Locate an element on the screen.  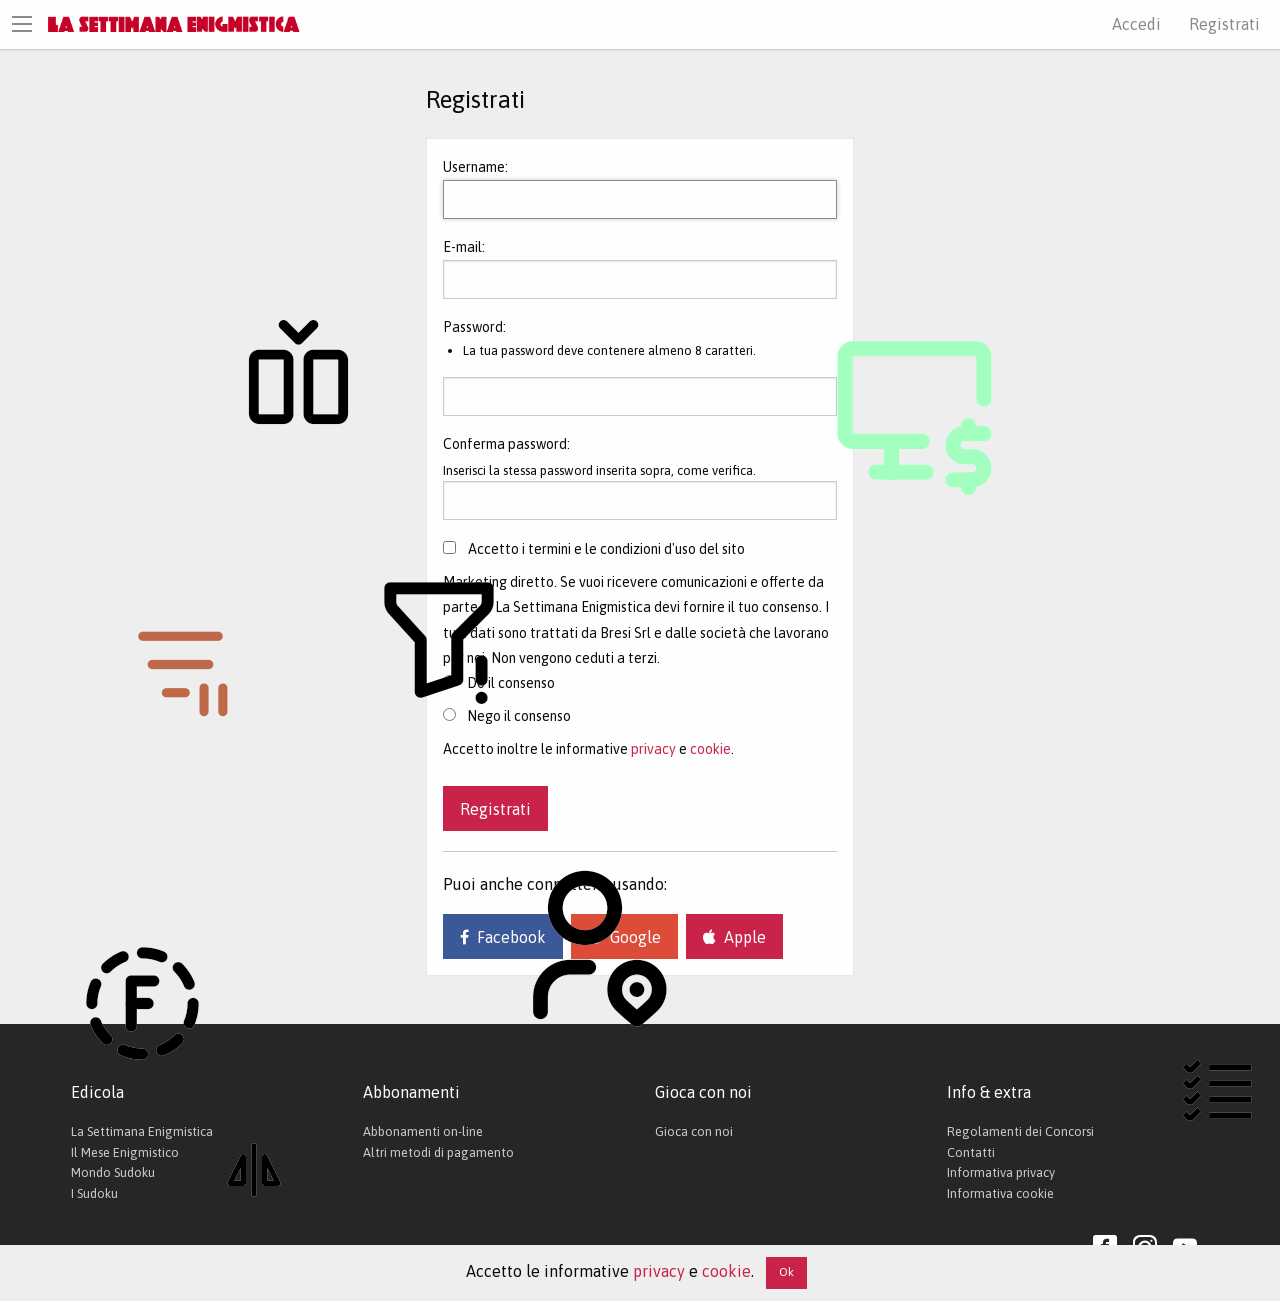
filter has an issue or warning is located at coordinates (439, 637).